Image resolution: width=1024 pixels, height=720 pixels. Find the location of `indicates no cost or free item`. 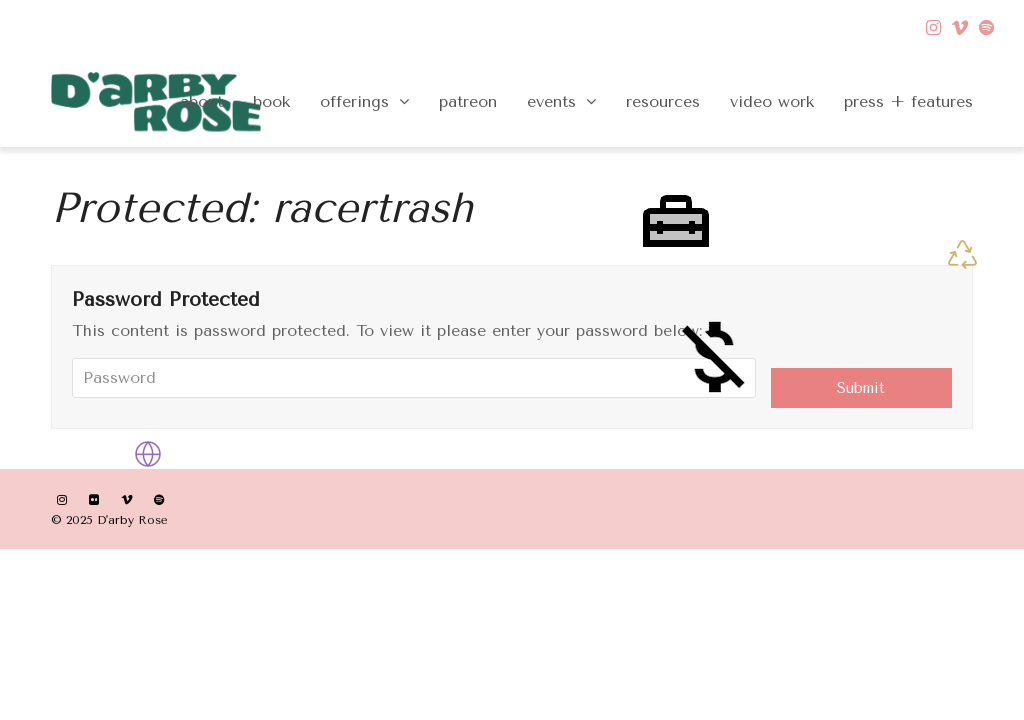

indicates no cost or free item is located at coordinates (713, 357).